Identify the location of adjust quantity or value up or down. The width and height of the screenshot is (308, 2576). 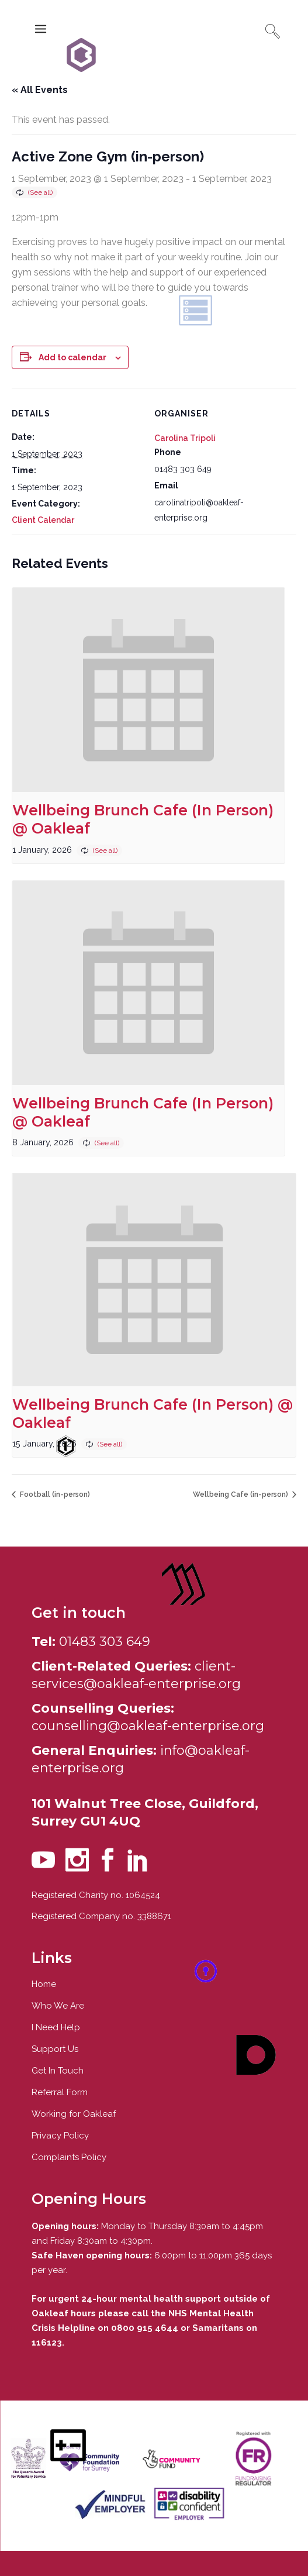
(68, 2445).